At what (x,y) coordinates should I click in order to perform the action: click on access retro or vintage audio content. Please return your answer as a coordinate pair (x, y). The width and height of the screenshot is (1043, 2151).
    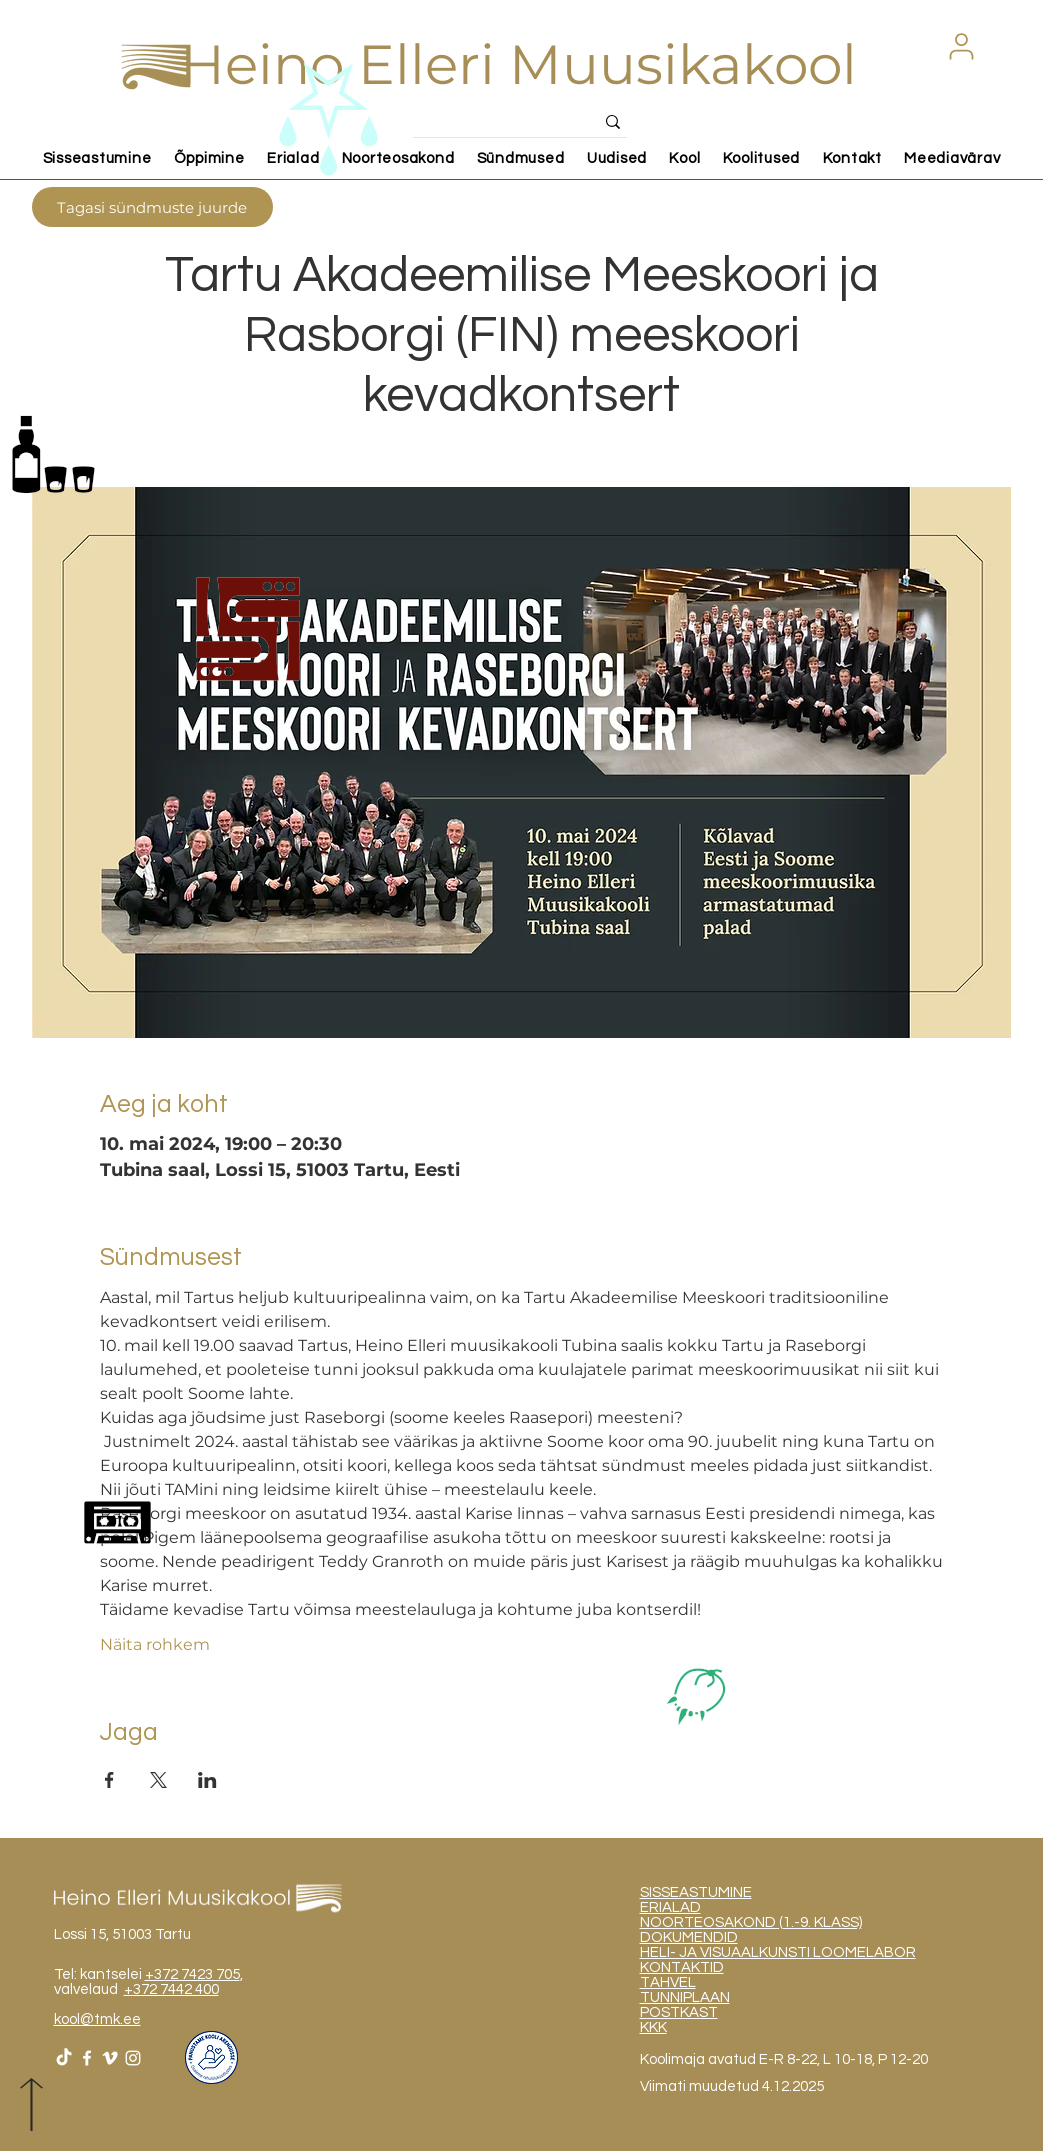
    Looking at the image, I should click on (117, 1523).